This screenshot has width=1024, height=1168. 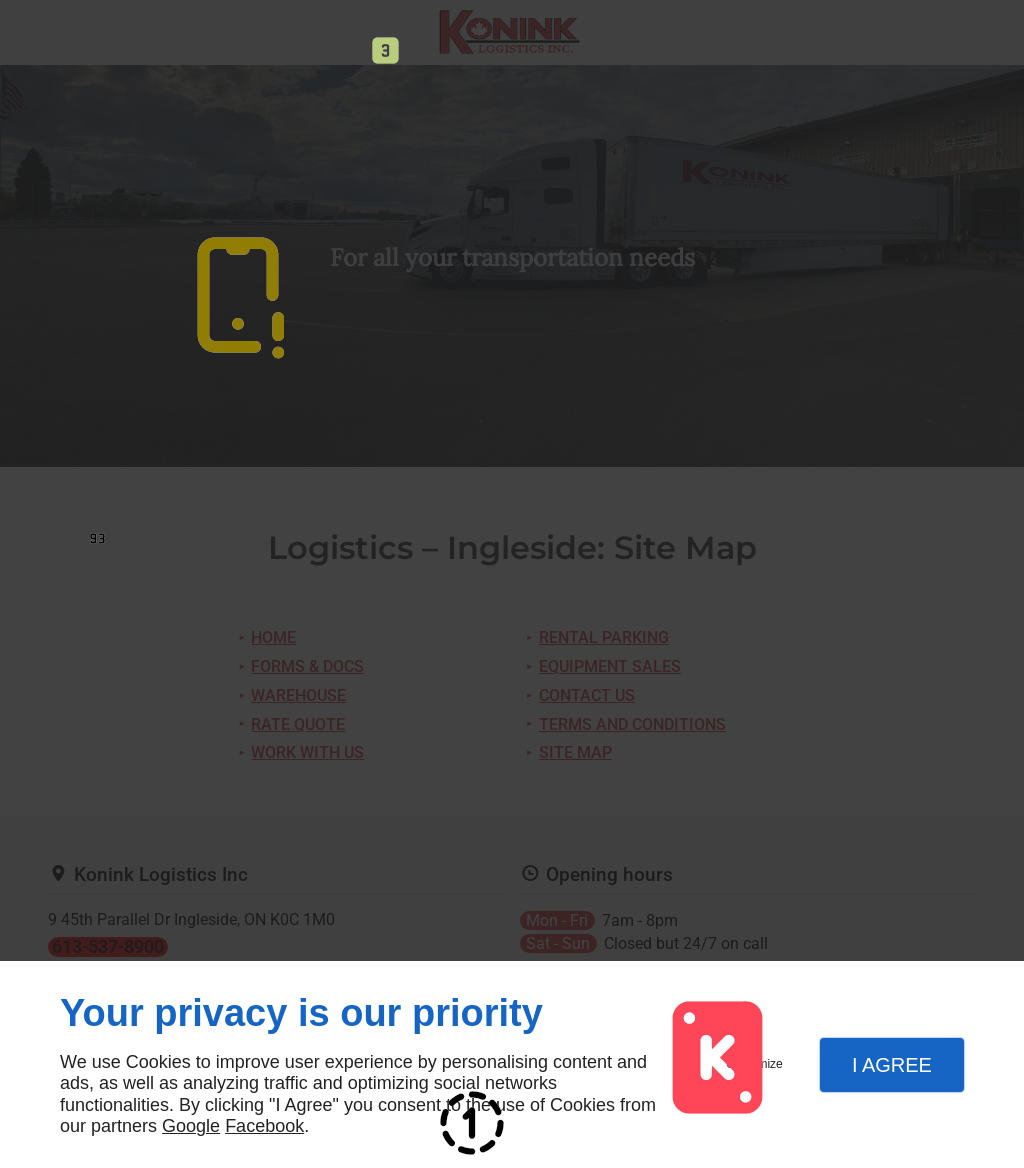 What do you see at coordinates (717, 1057) in the screenshot?
I see `king playing card in a card game app` at bounding box center [717, 1057].